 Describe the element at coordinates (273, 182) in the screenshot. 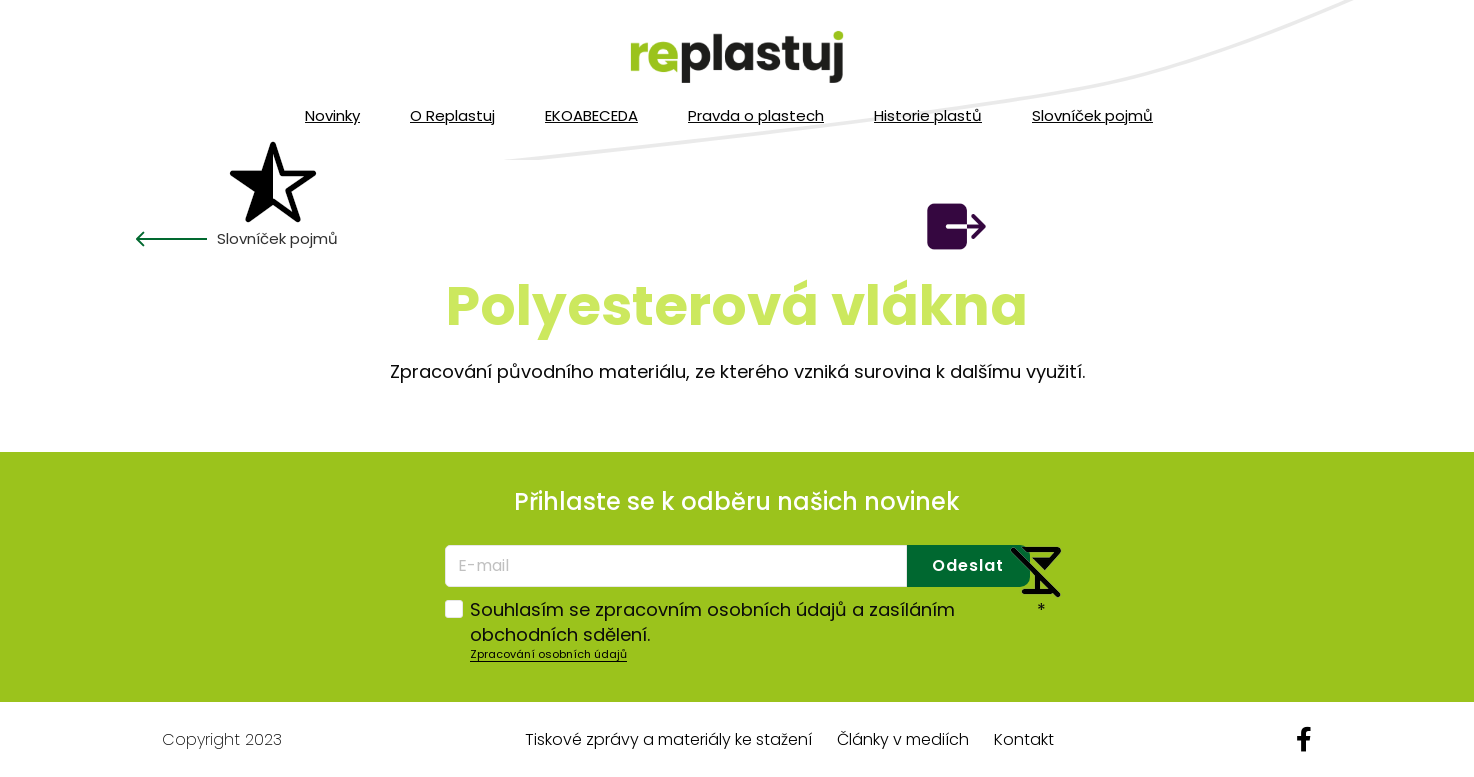

I see `indicates a partial or half-star rating` at that location.